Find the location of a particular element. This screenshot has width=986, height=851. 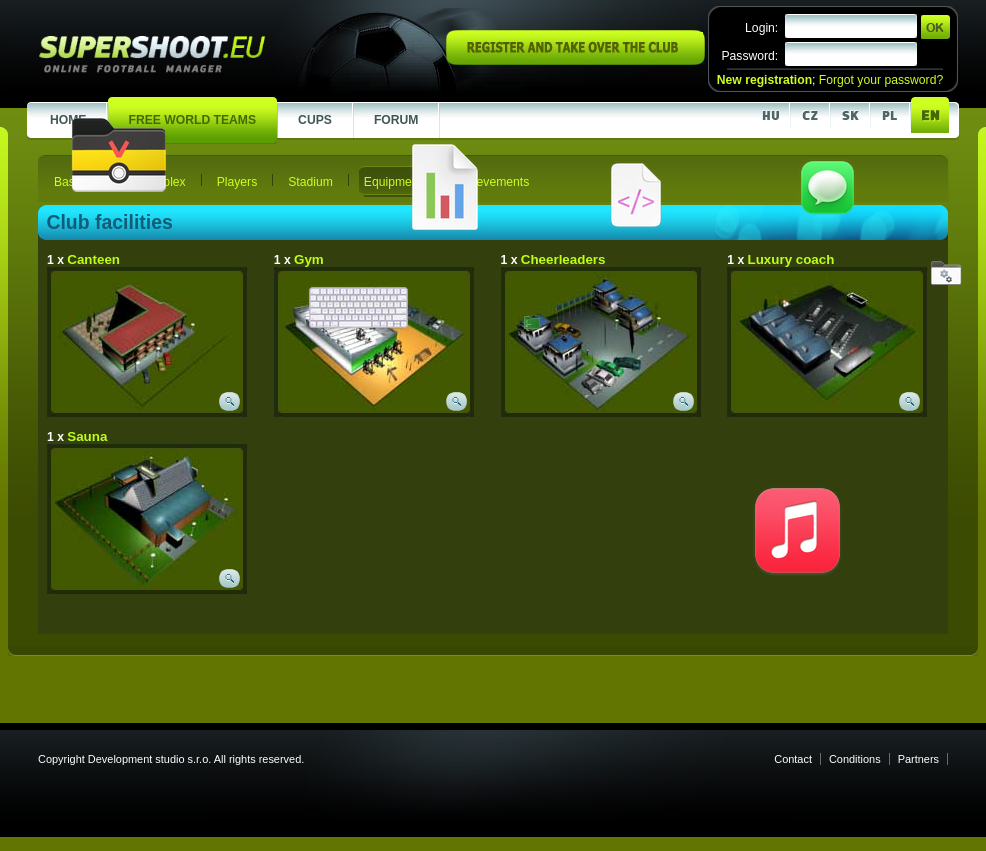

connect a bluetooth keyboard is located at coordinates (358, 307).